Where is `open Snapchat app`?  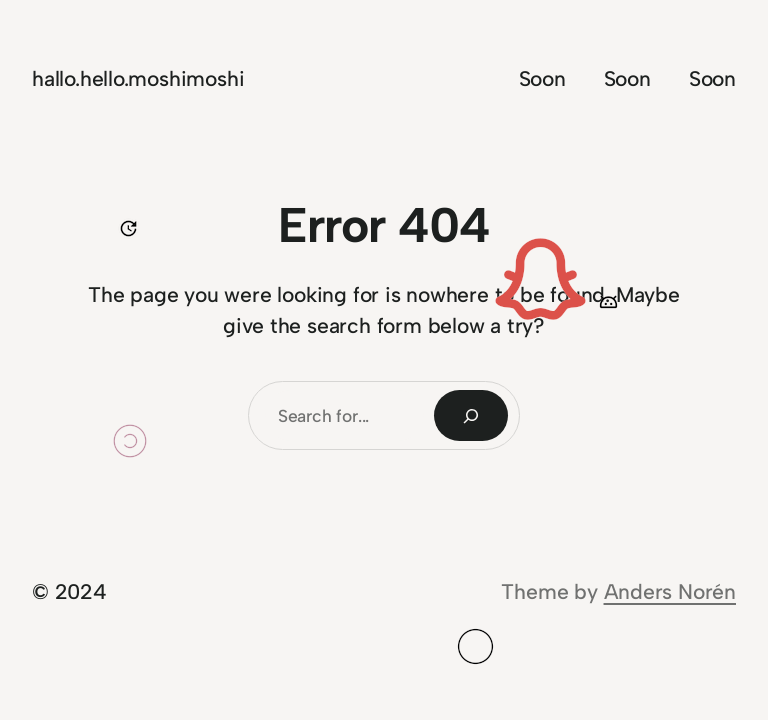
open Snapchat app is located at coordinates (540, 280).